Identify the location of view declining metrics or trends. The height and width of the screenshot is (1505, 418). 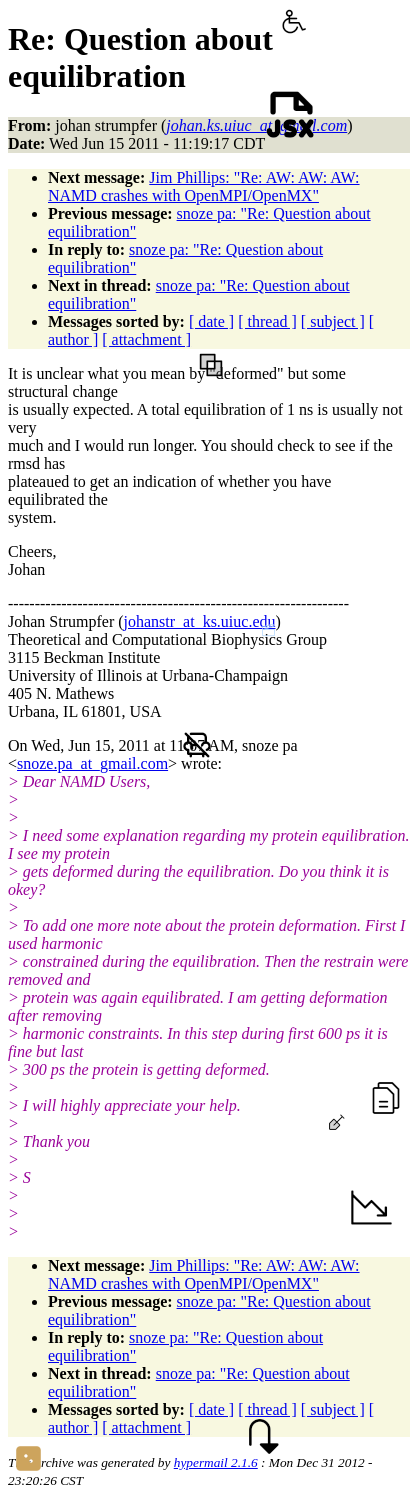
(371, 1207).